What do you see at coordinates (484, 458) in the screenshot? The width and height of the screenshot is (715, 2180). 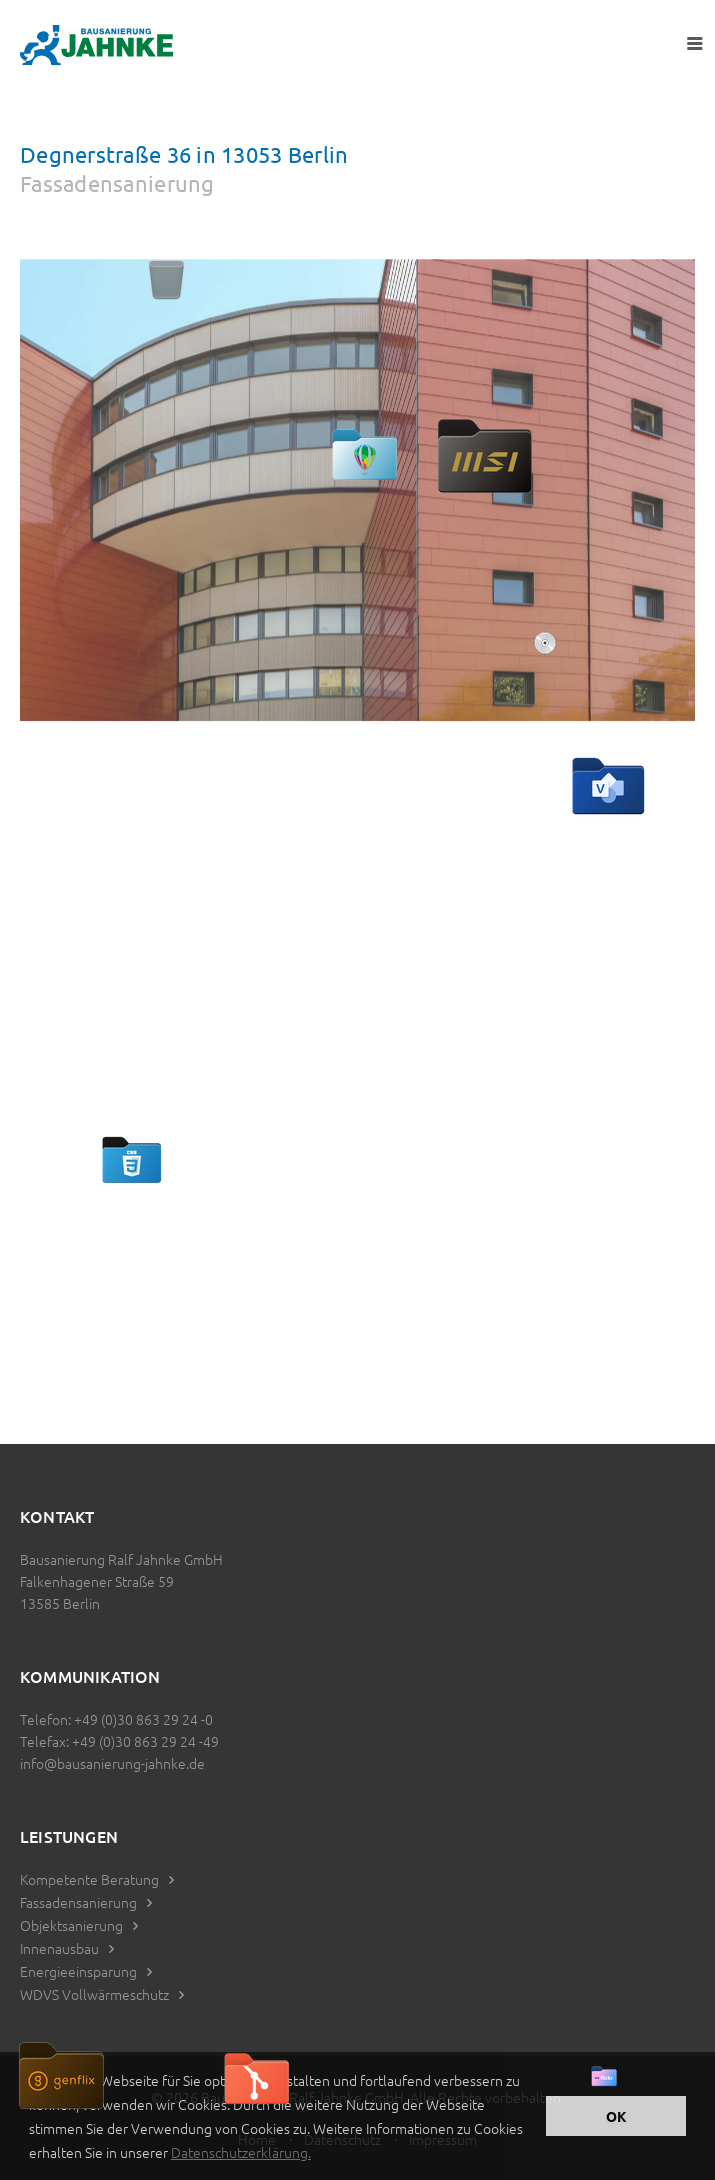 I see `open MSI branded folder` at bounding box center [484, 458].